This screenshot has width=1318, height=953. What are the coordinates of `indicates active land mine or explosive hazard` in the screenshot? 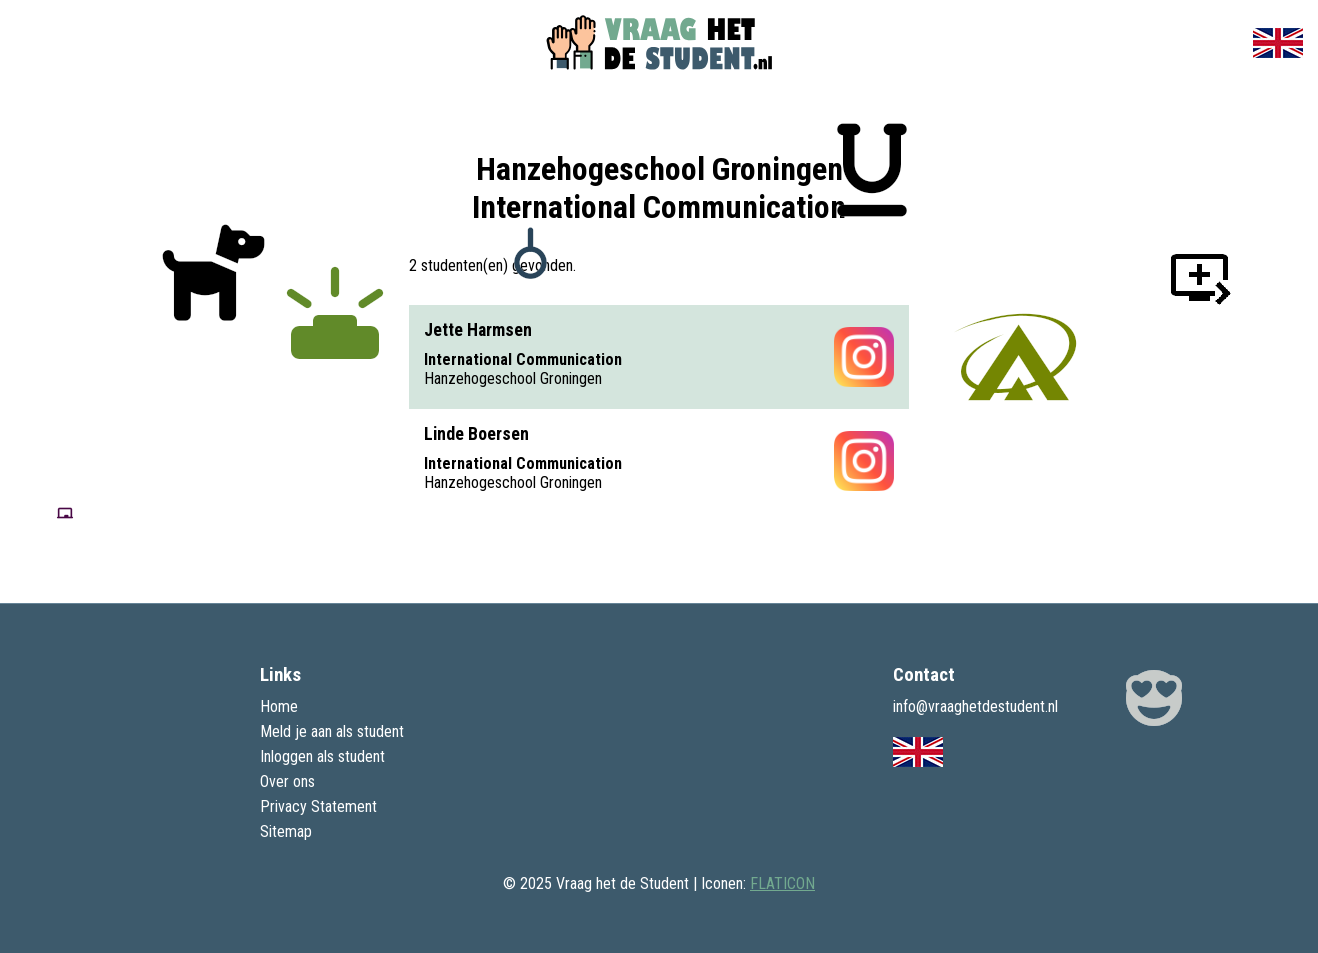 It's located at (335, 315).